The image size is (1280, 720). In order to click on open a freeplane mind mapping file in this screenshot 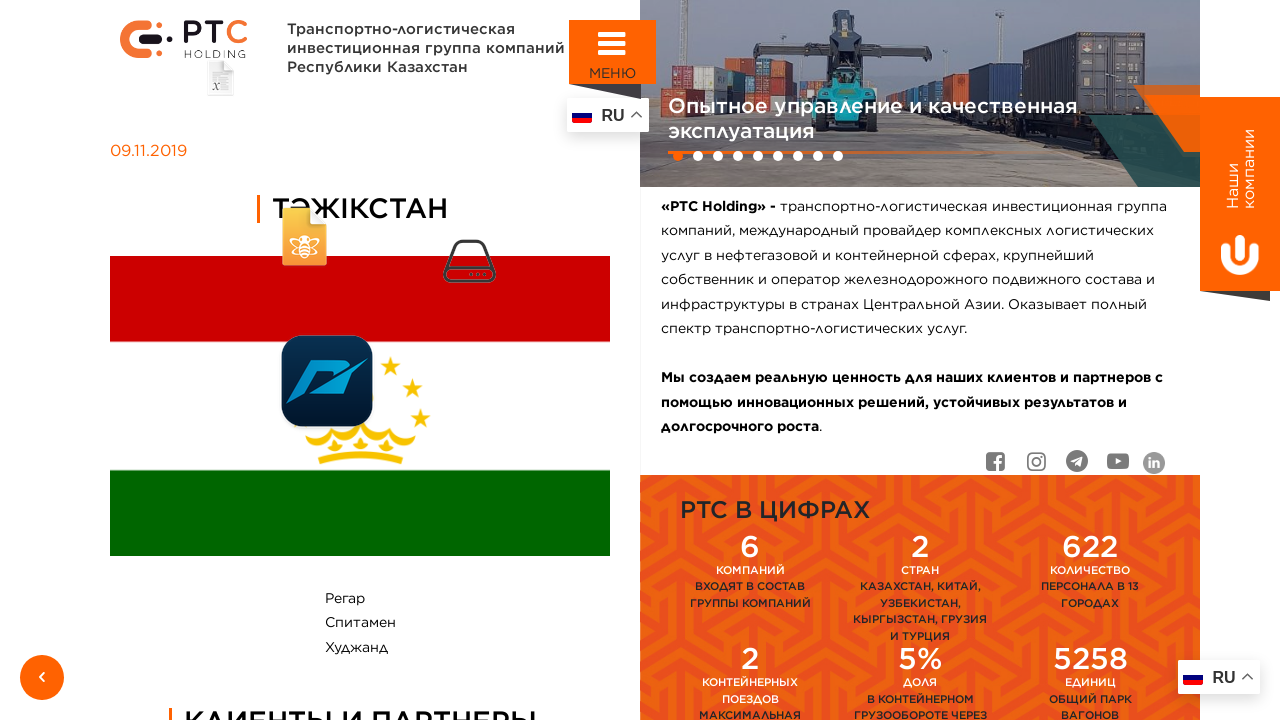, I will do `click(304, 236)`.